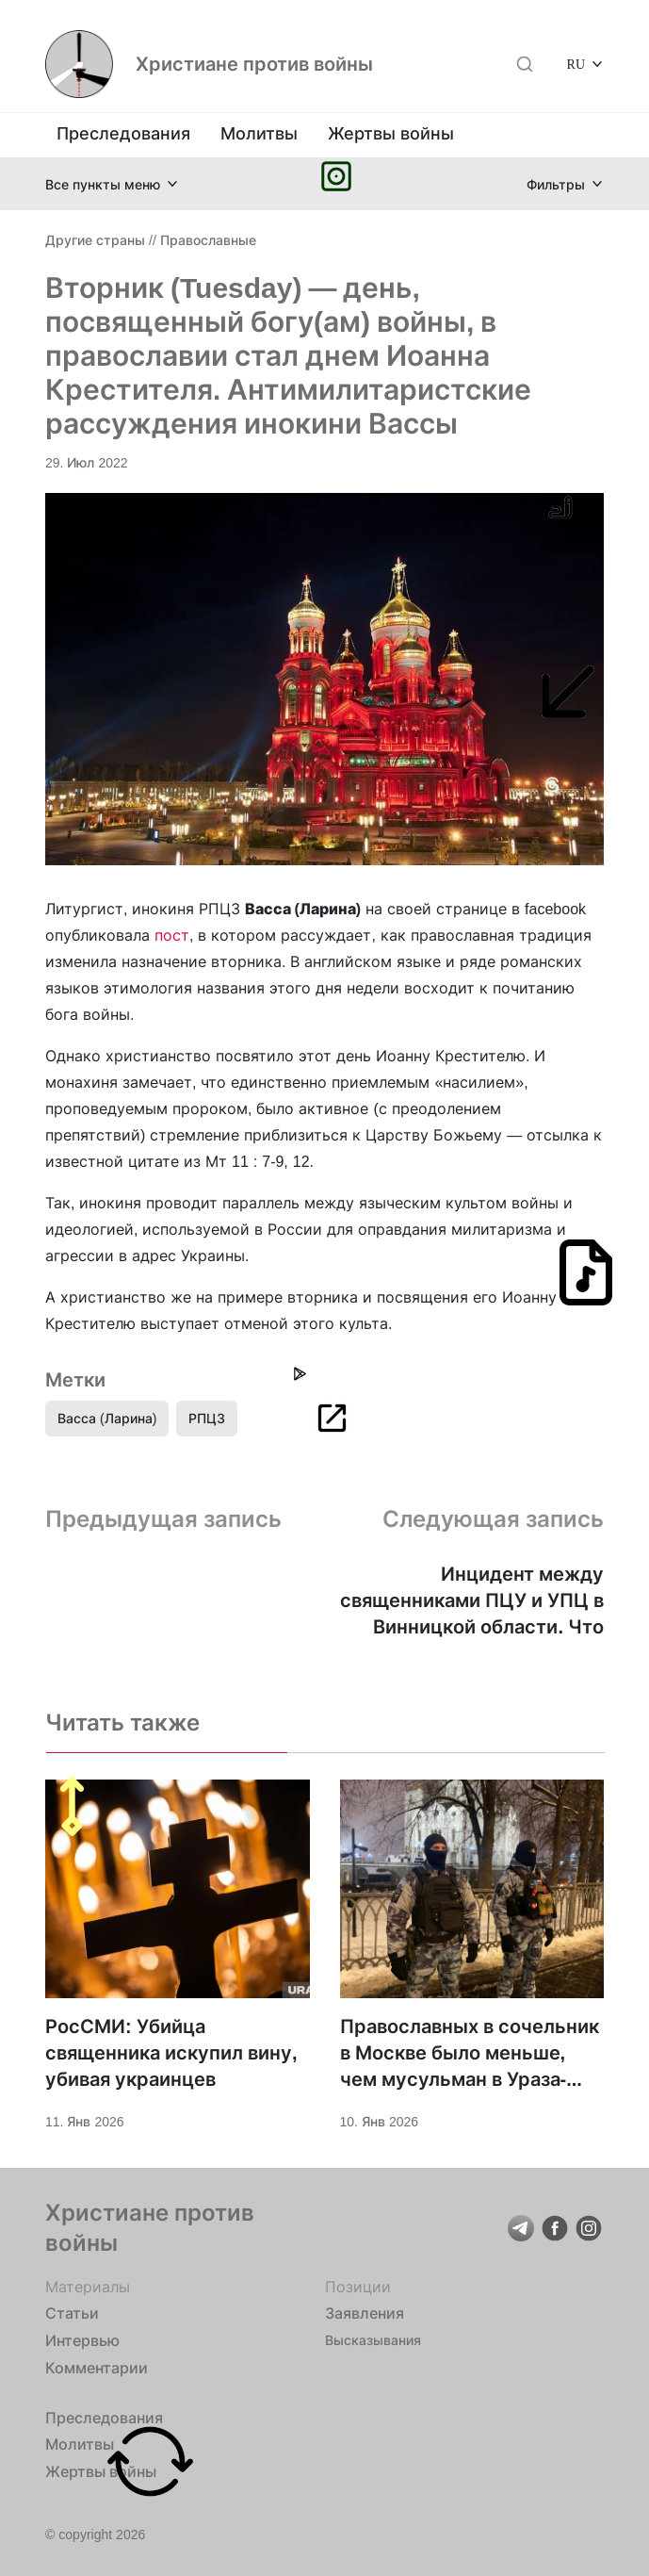 The height and width of the screenshot is (2576, 649). Describe the element at coordinates (150, 2461) in the screenshot. I see `sync data across devices` at that location.